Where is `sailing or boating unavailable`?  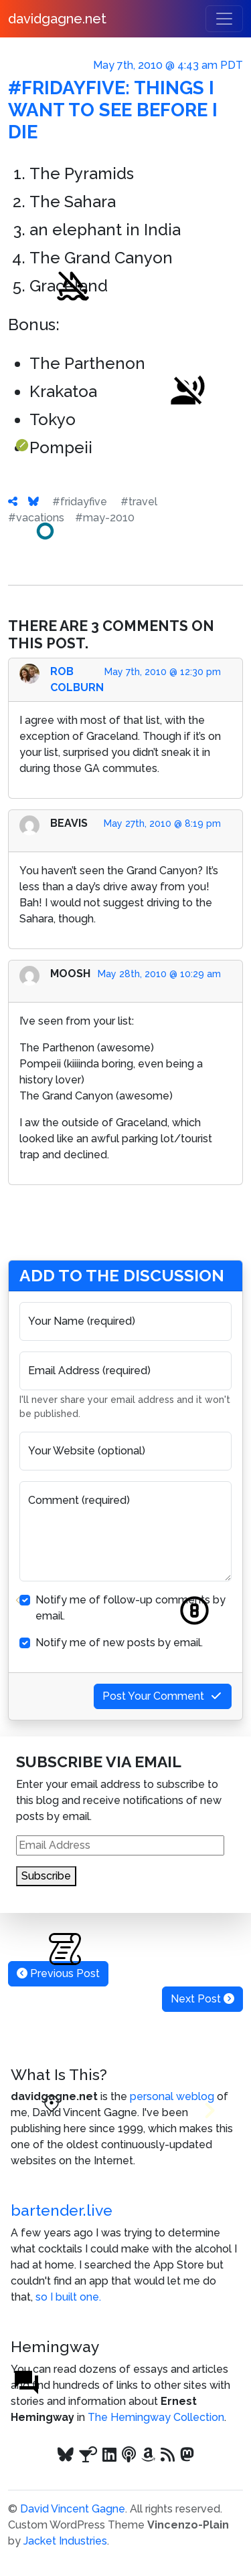
sailing or boating unavailable is located at coordinates (73, 286).